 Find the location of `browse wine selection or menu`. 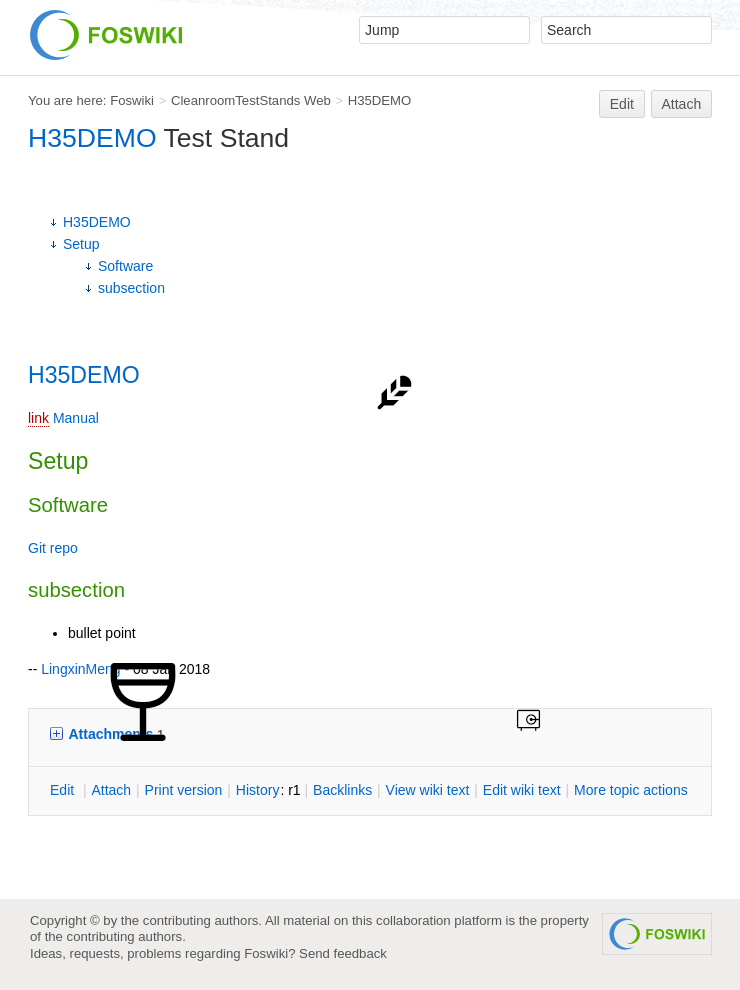

browse wine selection or menu is located at coordinates (143, 702).